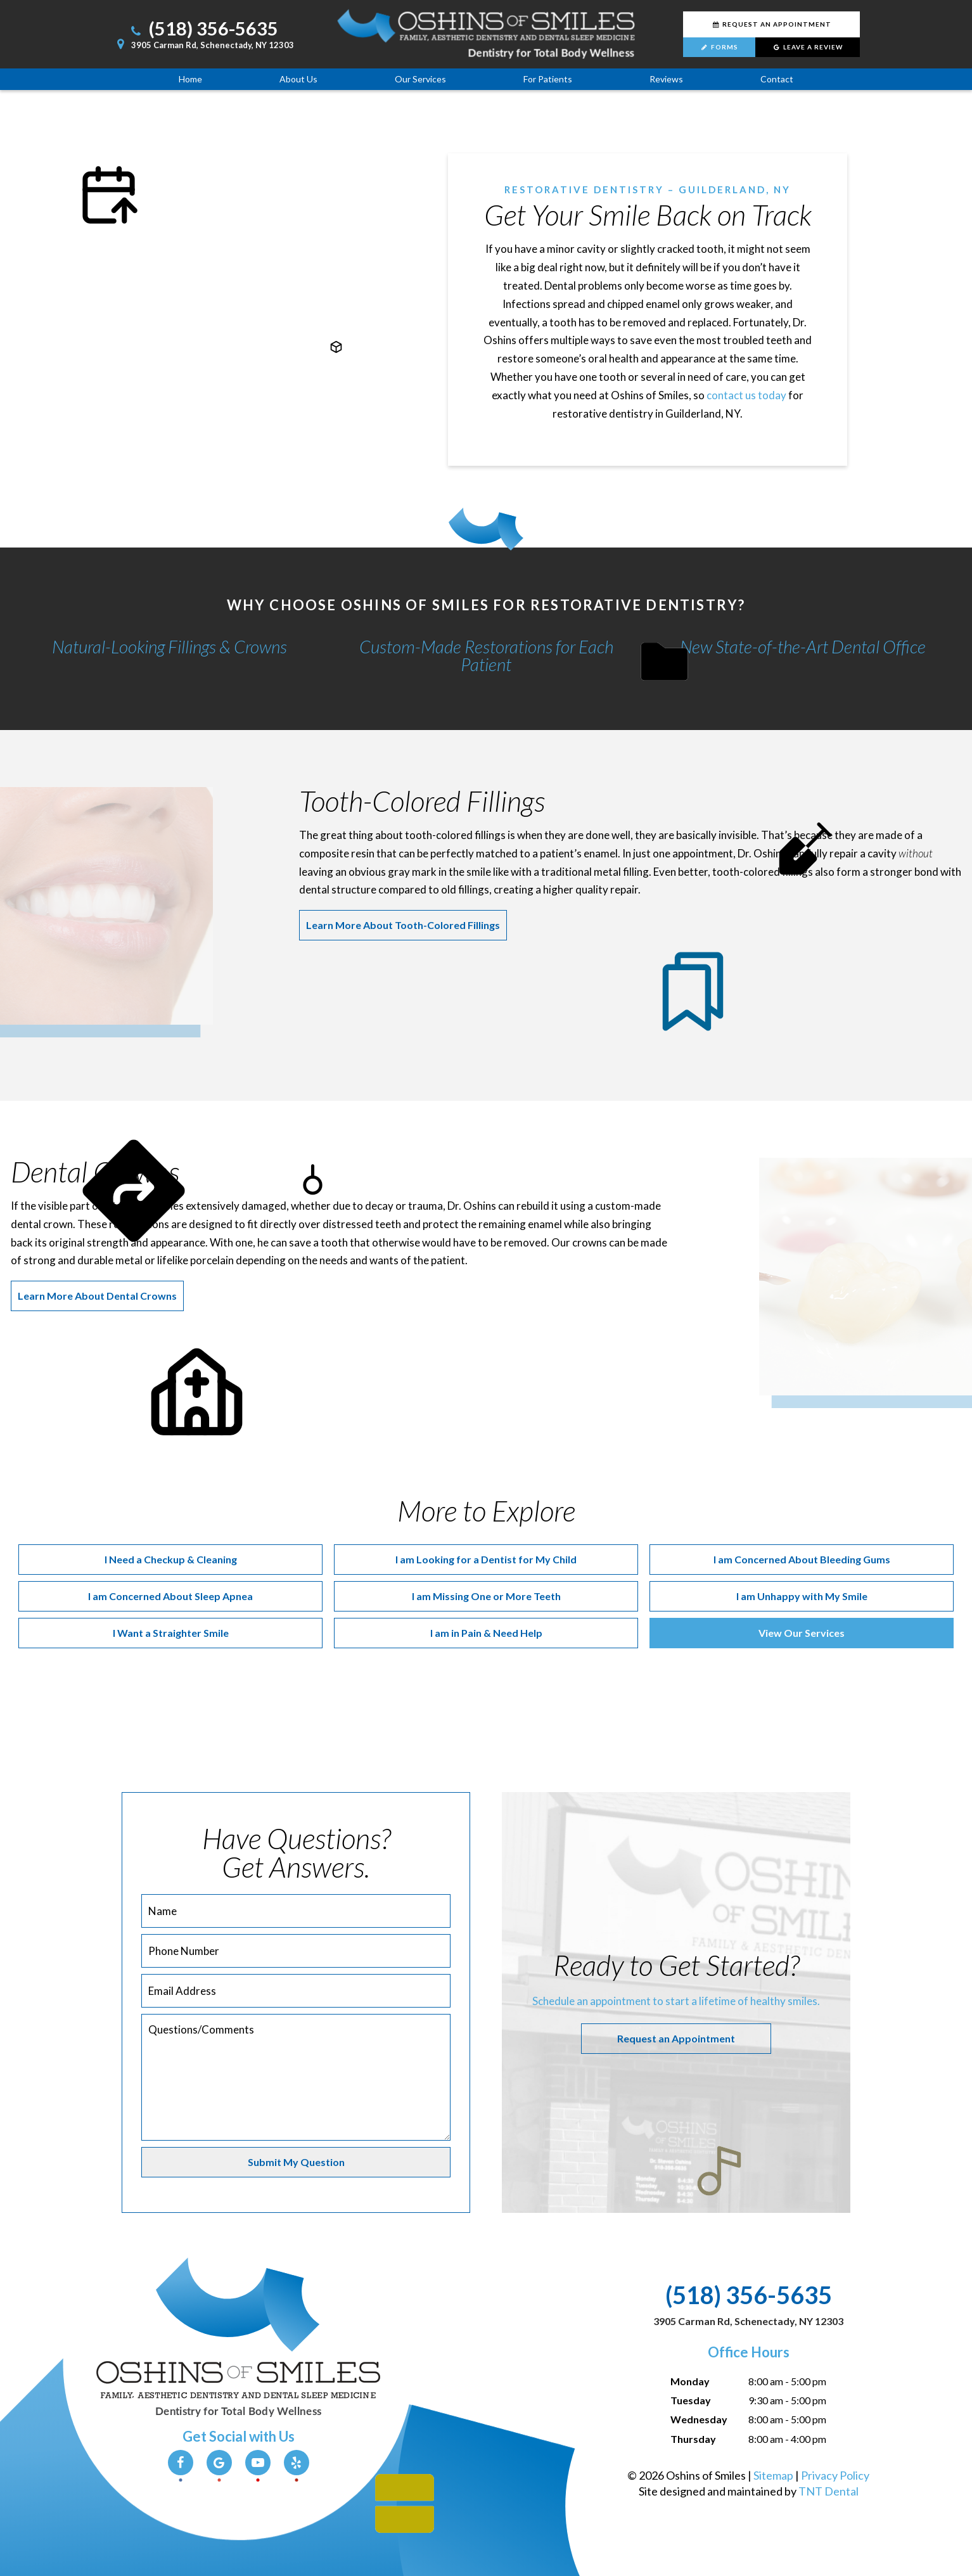 The height and width of the screenshot is (2576, 972). I want to click on view all saved bookmarks, so click(693, 991).